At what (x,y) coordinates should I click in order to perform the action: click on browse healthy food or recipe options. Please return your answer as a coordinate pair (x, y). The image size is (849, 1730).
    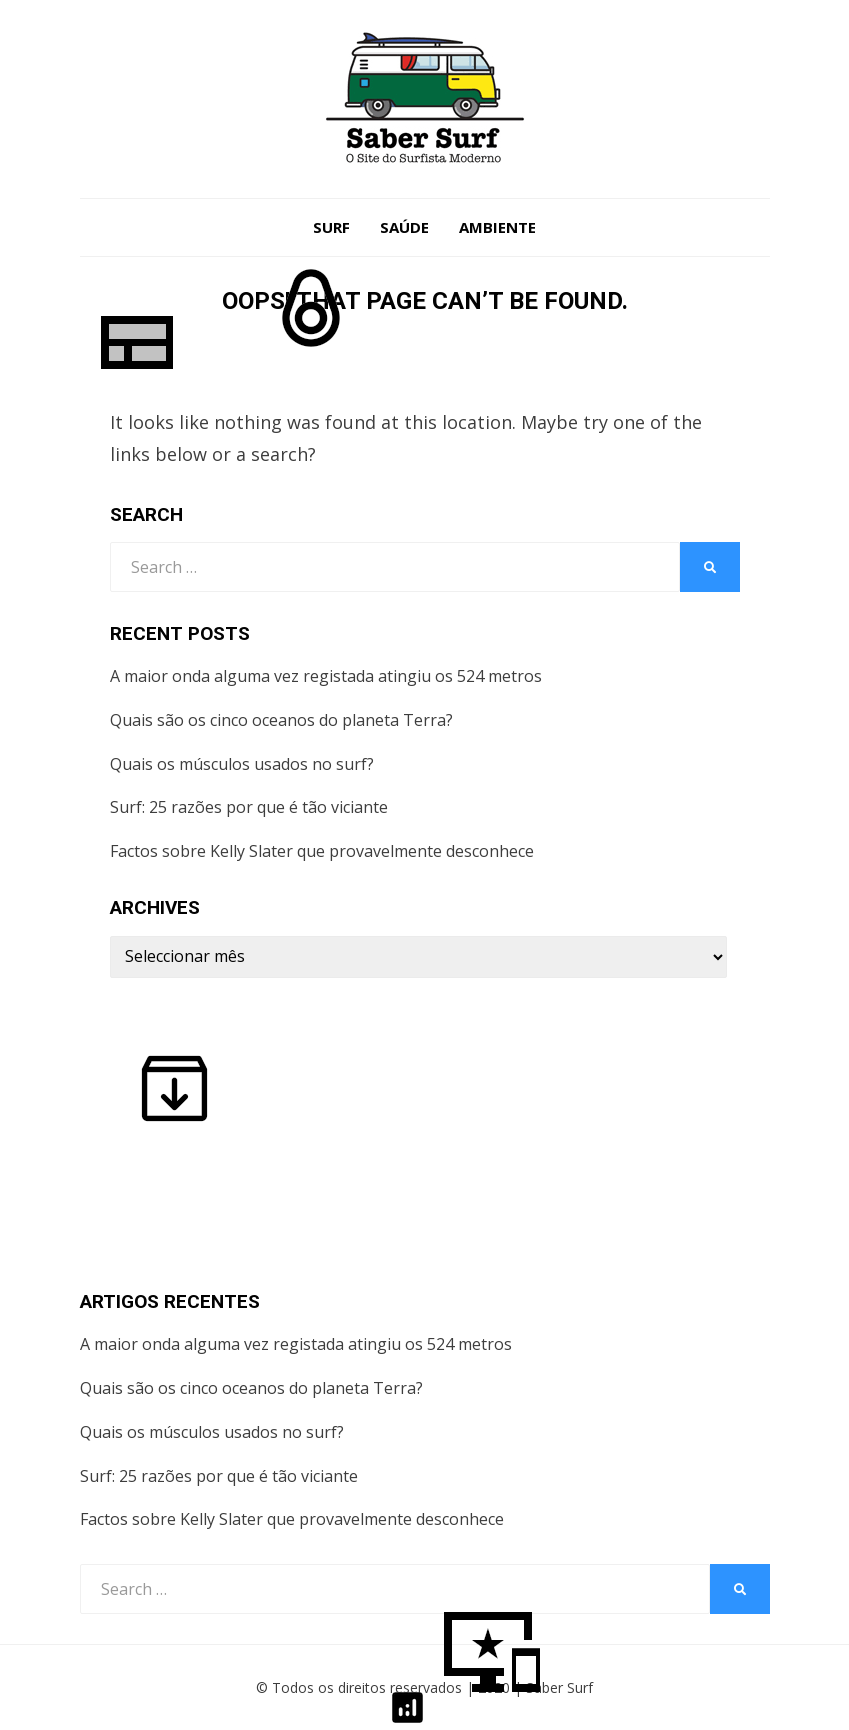
    Looking at the image, I should click on (311, 308).